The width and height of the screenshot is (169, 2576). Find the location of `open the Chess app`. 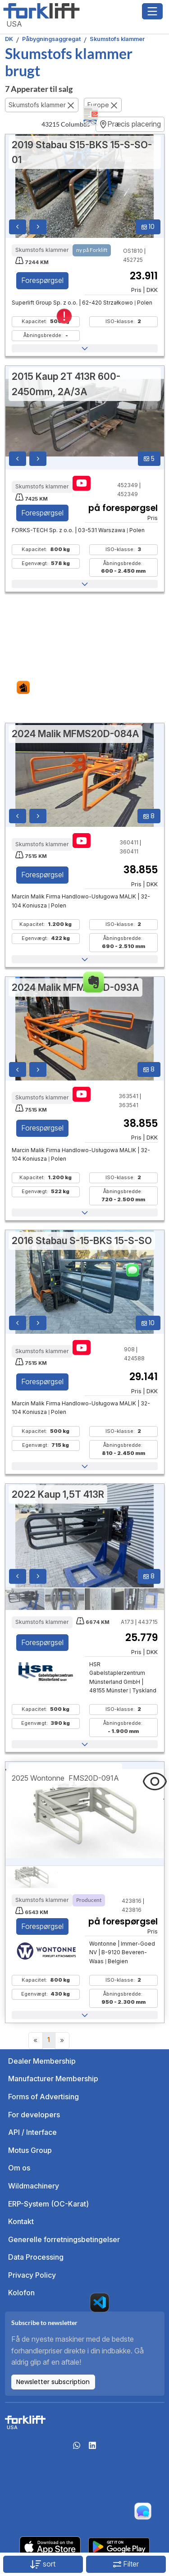

open the Chess app is located at coordinates (23, 687).